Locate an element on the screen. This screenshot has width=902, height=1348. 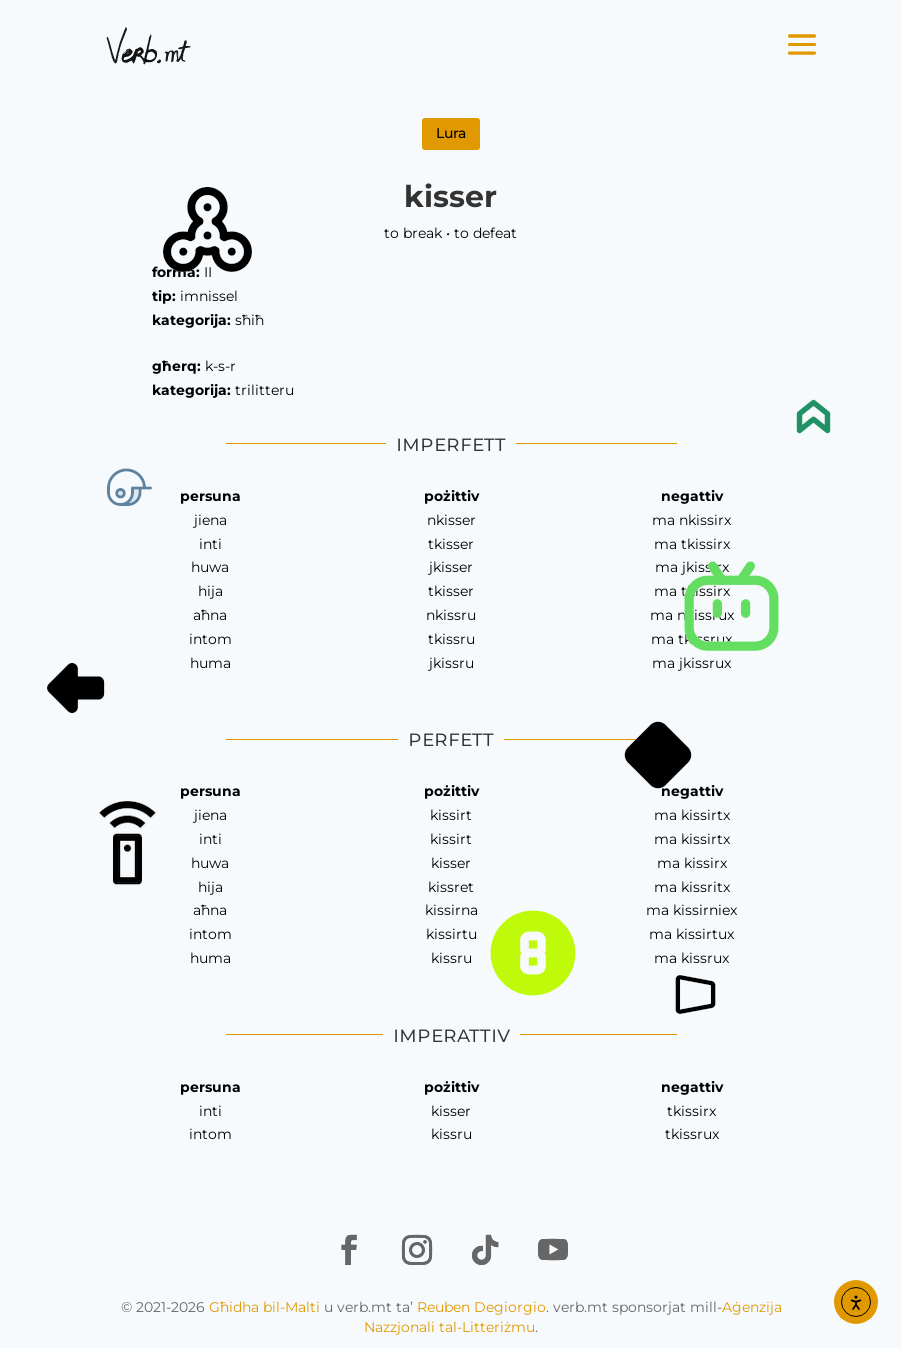
indicates step 8 in a multi-step process is located at coordinates (533, 953).